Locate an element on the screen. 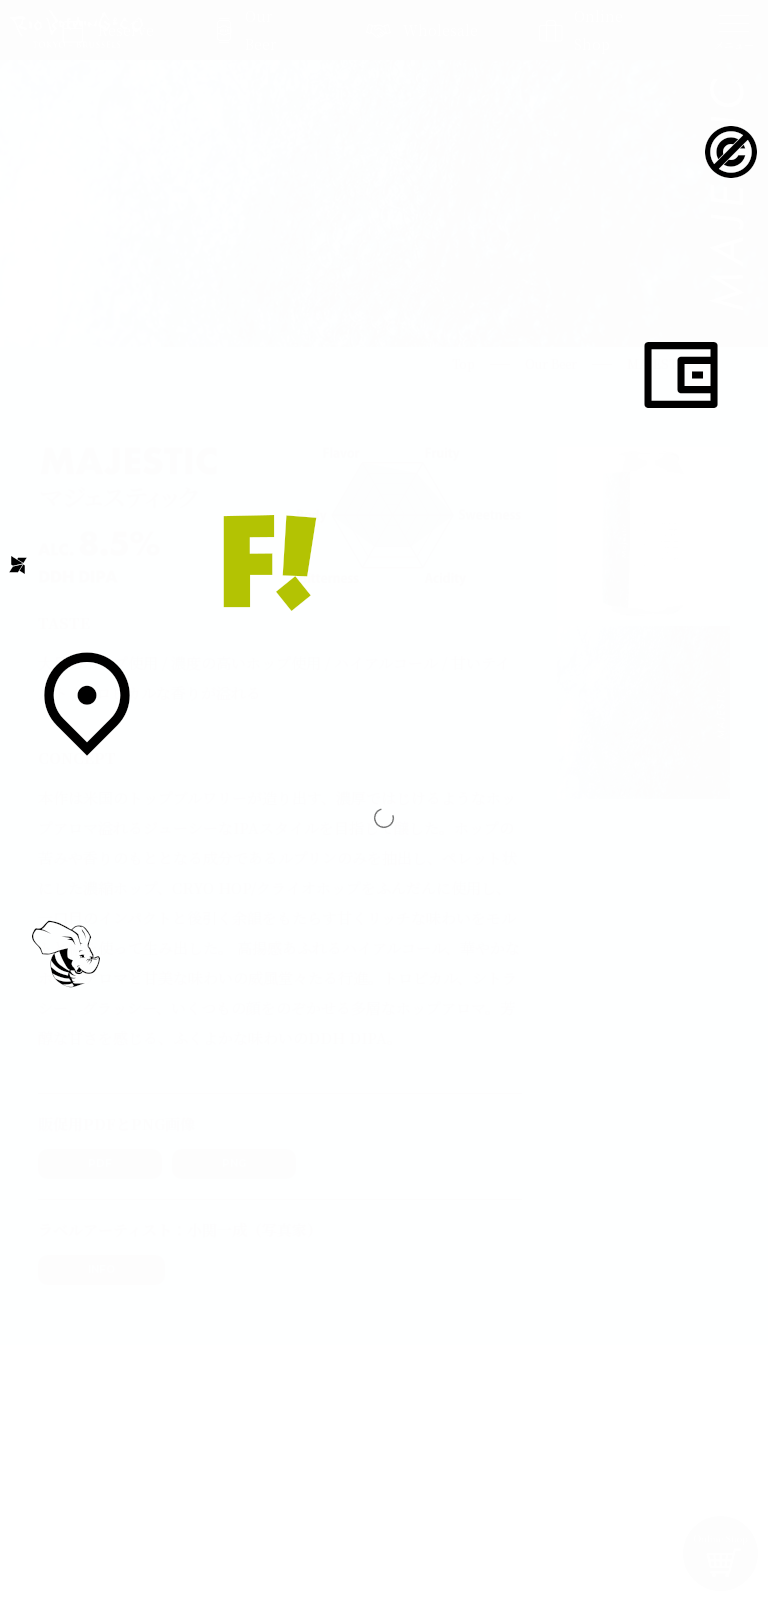  apache hive data warehouse software logo is located at coordinates (66, 954).